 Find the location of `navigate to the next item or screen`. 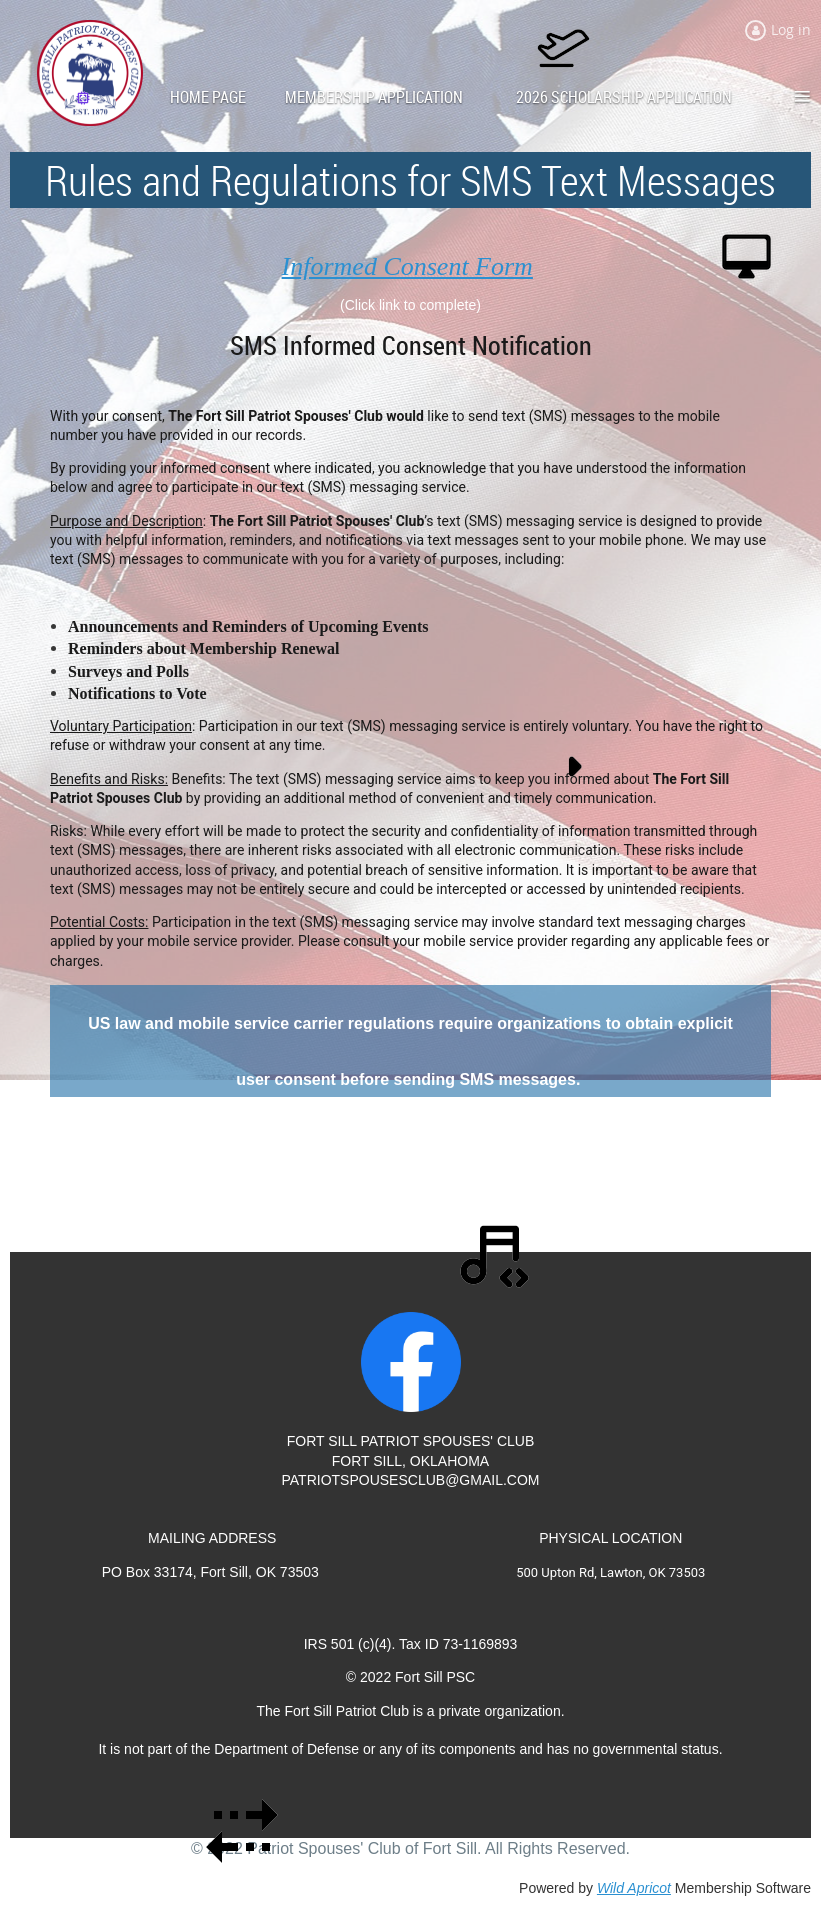

navigate to the next item or screen is located at coordinates (574, 766).